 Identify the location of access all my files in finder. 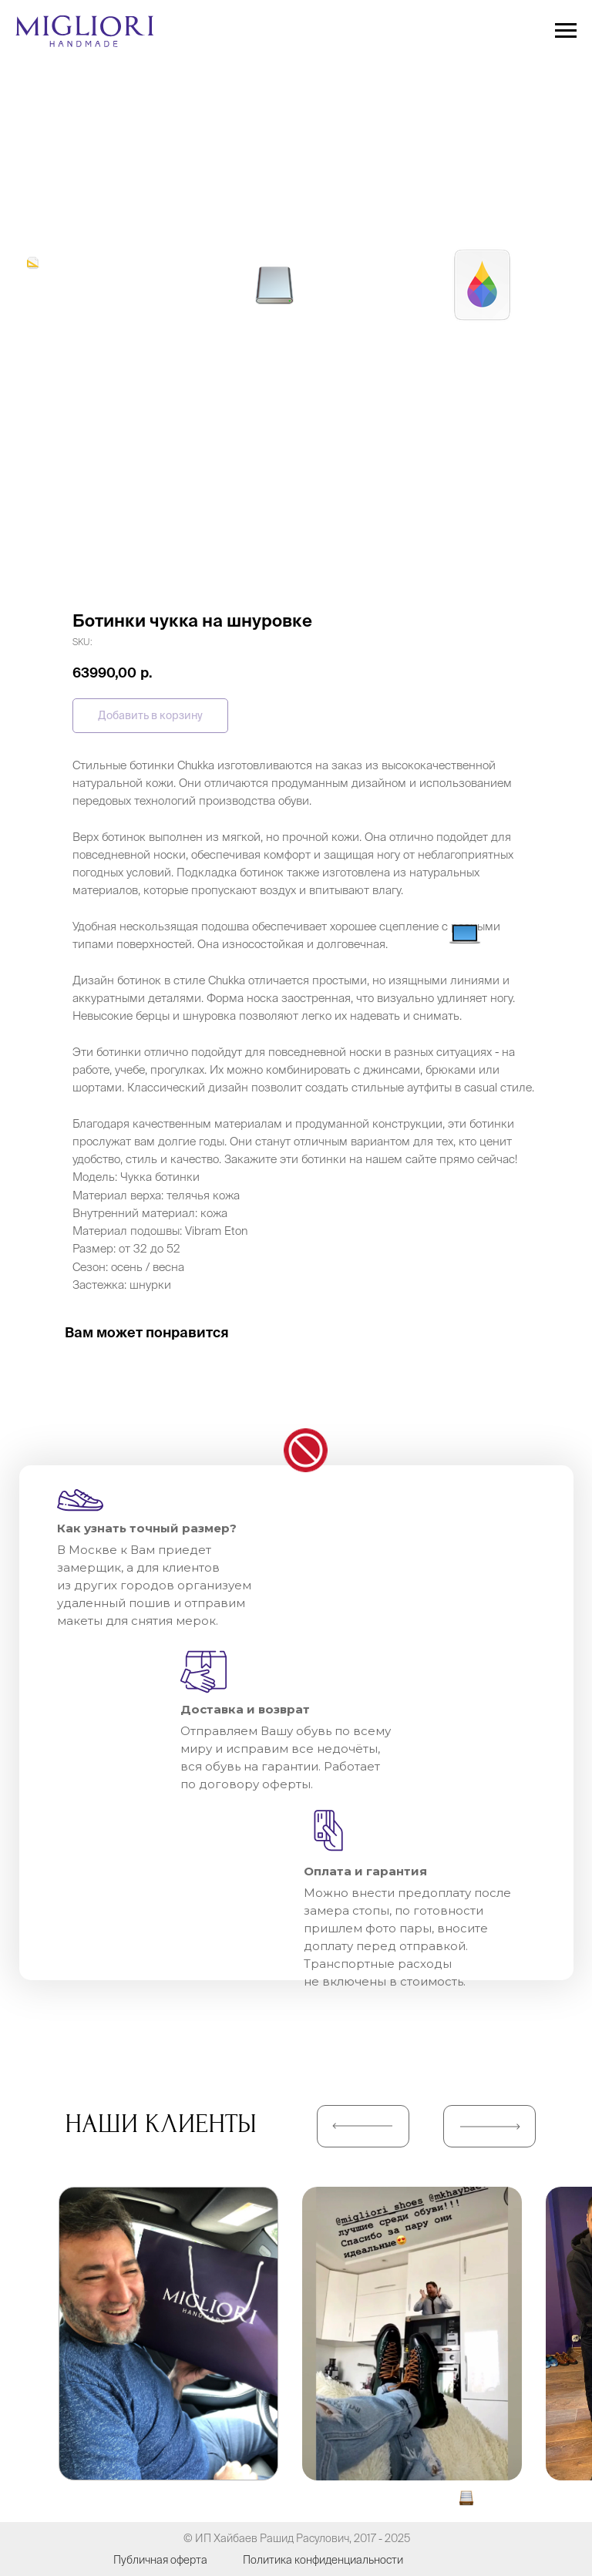
(466, 2498).